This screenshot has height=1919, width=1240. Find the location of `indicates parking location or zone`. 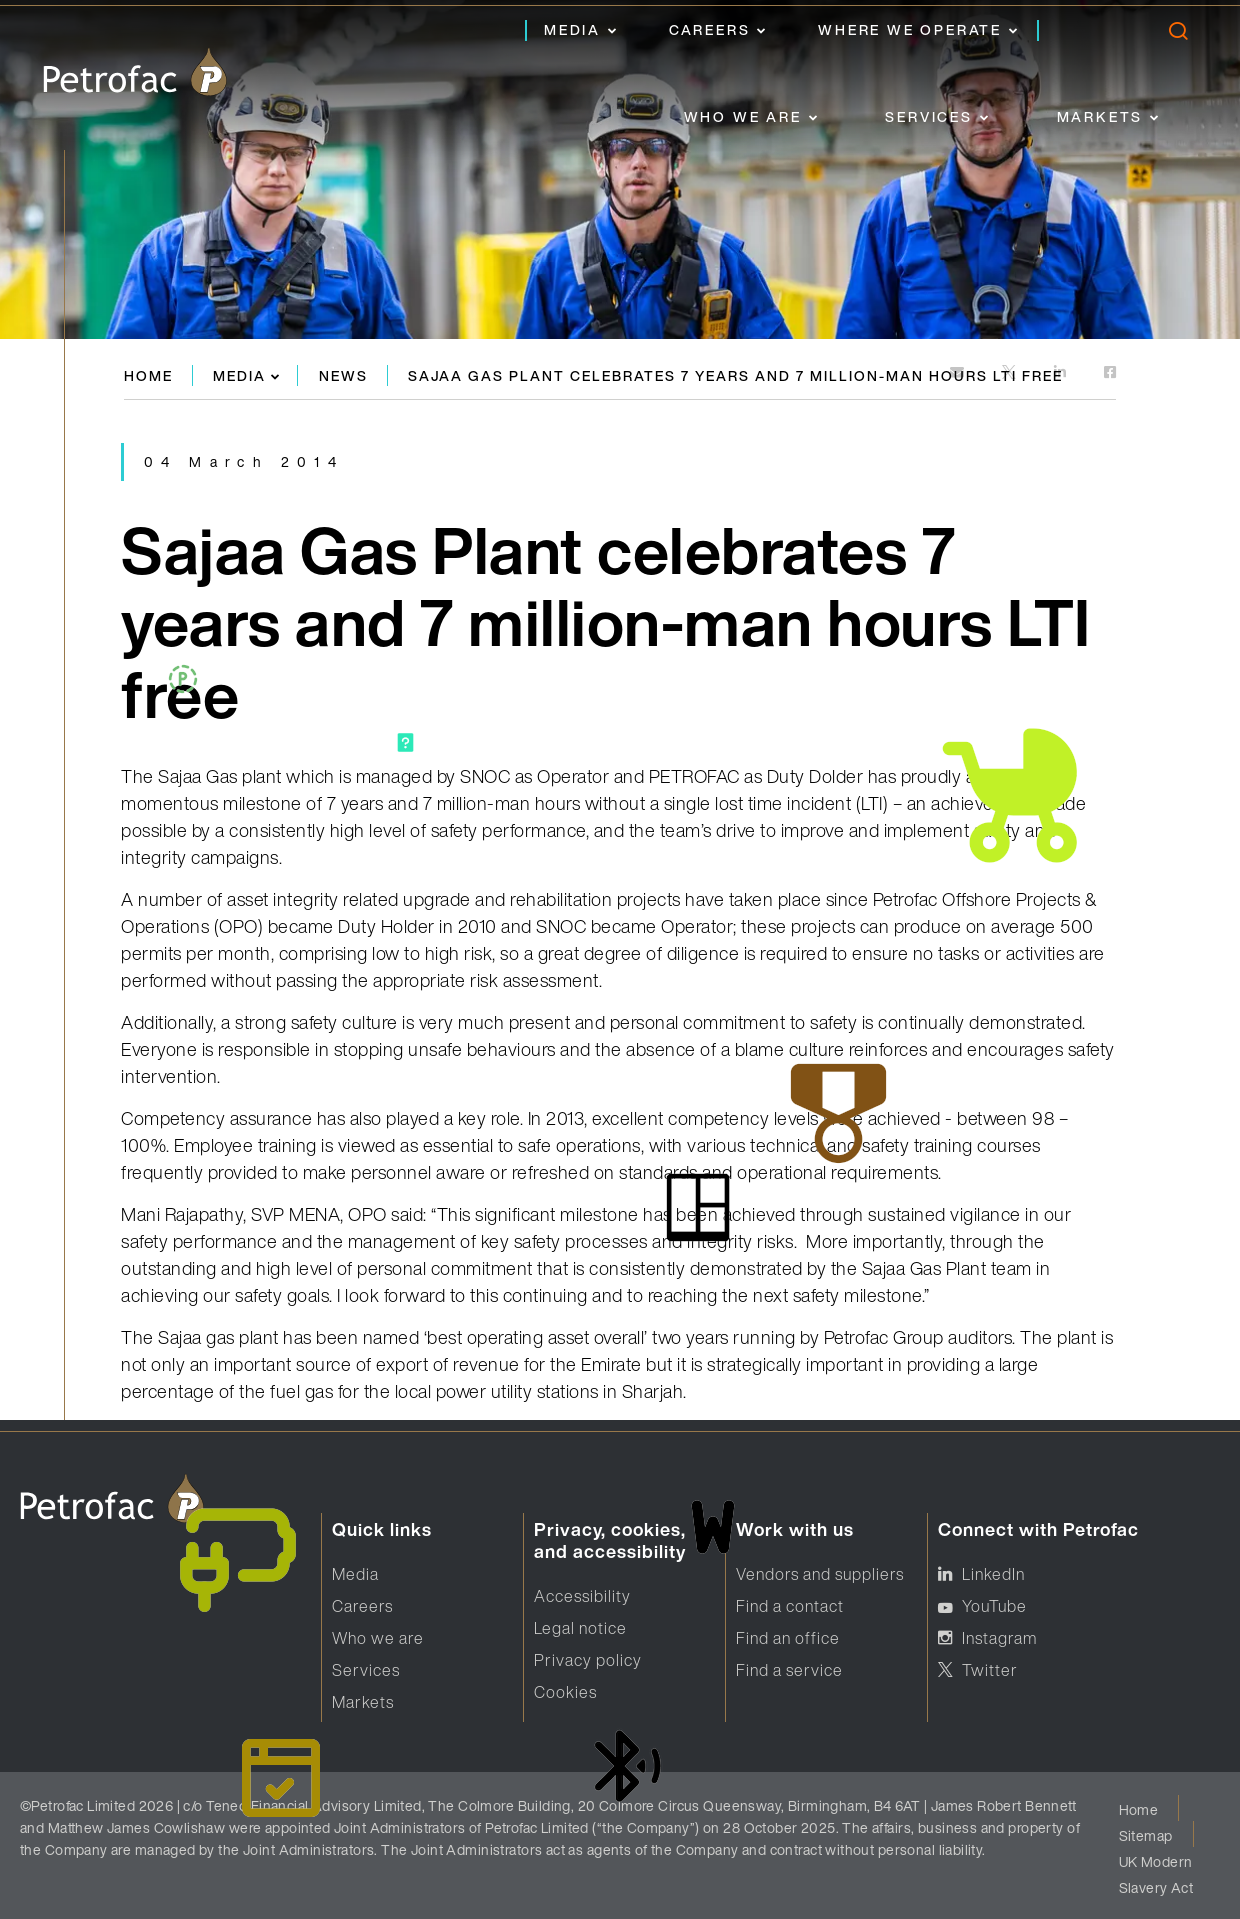

indicates parking location or zone is located at coordinates (183, 679).